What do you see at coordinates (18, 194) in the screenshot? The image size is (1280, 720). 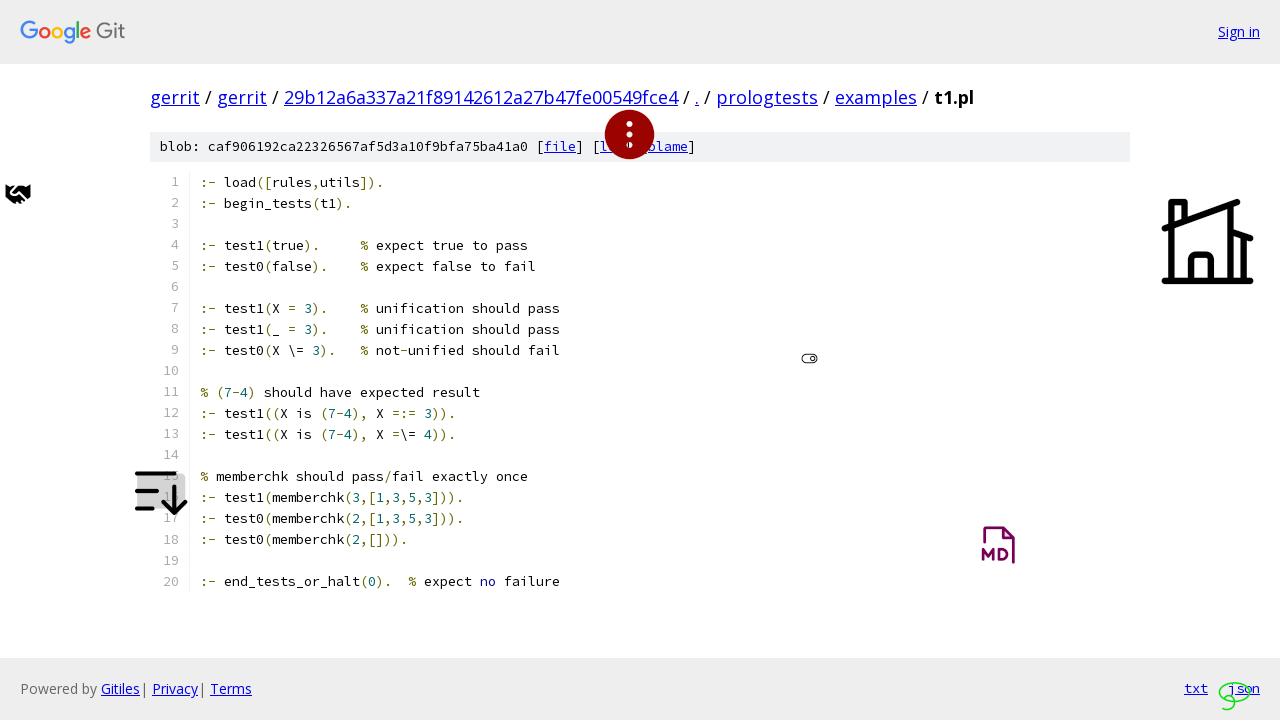 I see `initiate a partnership or collaboration` at bounding box center [18, 194].